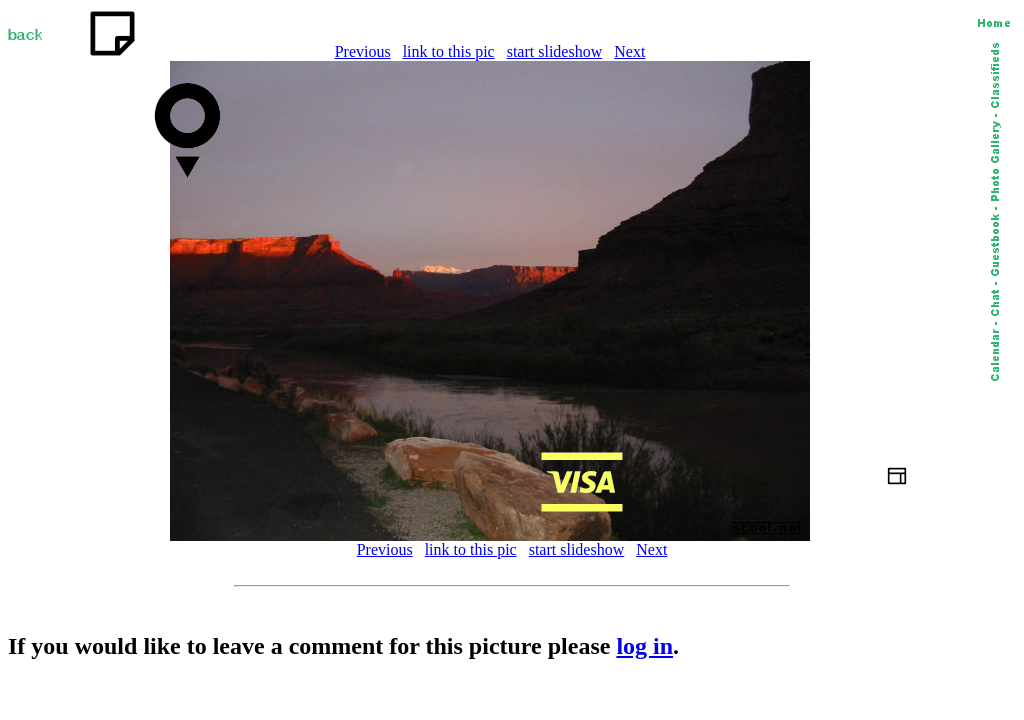 Image resolution: width=1024 pixels, height=720 pixels. I want to click on open TomTom navigation app, so click(187, 130).